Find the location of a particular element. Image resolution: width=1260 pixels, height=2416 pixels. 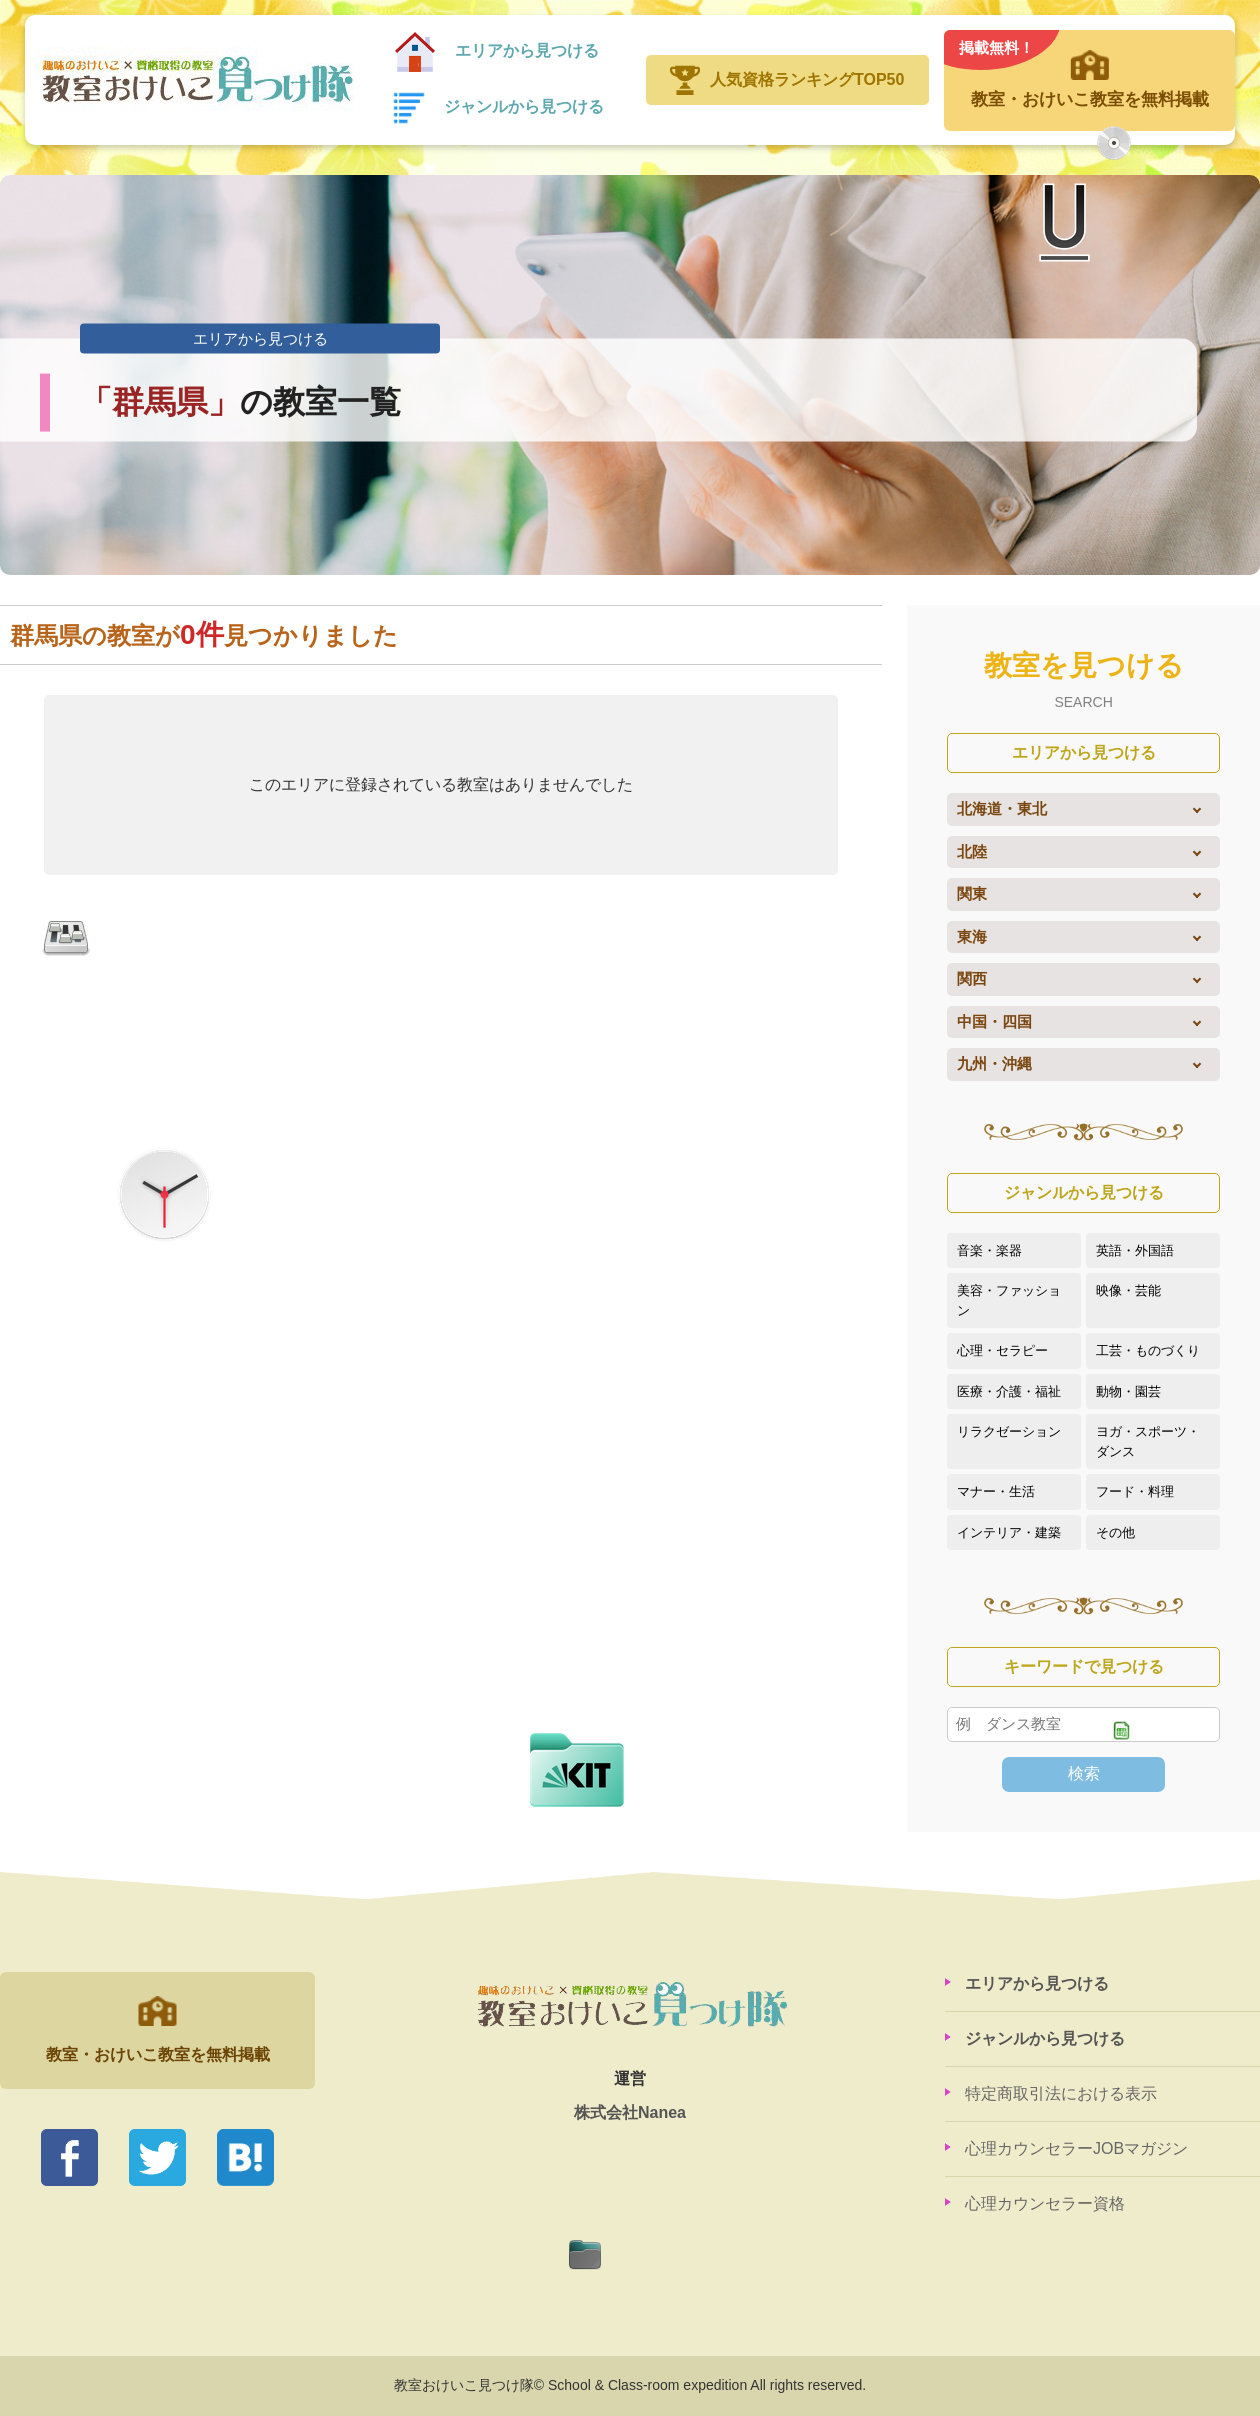

apply underline formatting to selected text is located at coordinates (1064, 222).